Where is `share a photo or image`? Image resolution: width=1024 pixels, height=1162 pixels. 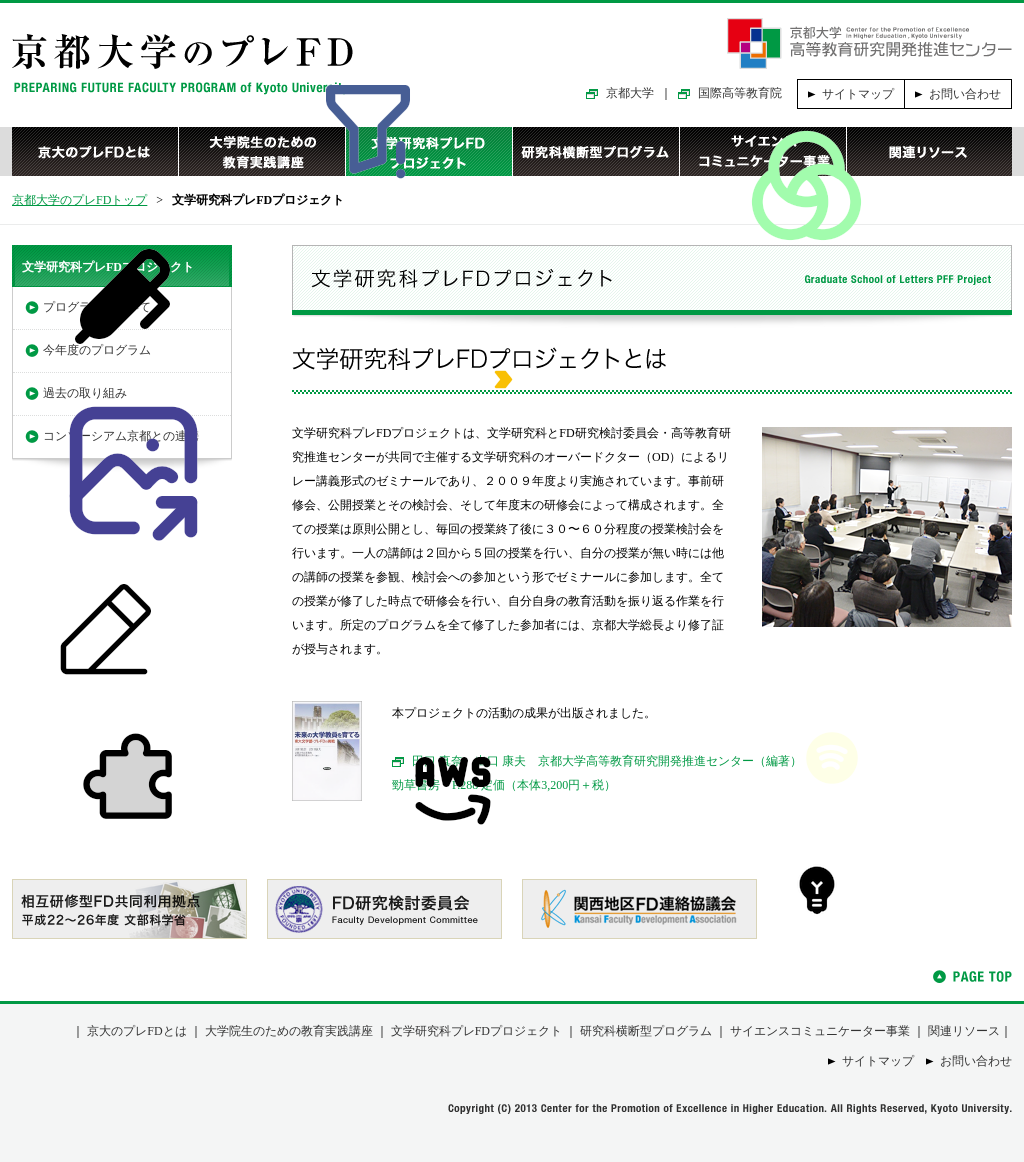 share a photo or image is located at coordinates (133, 470).